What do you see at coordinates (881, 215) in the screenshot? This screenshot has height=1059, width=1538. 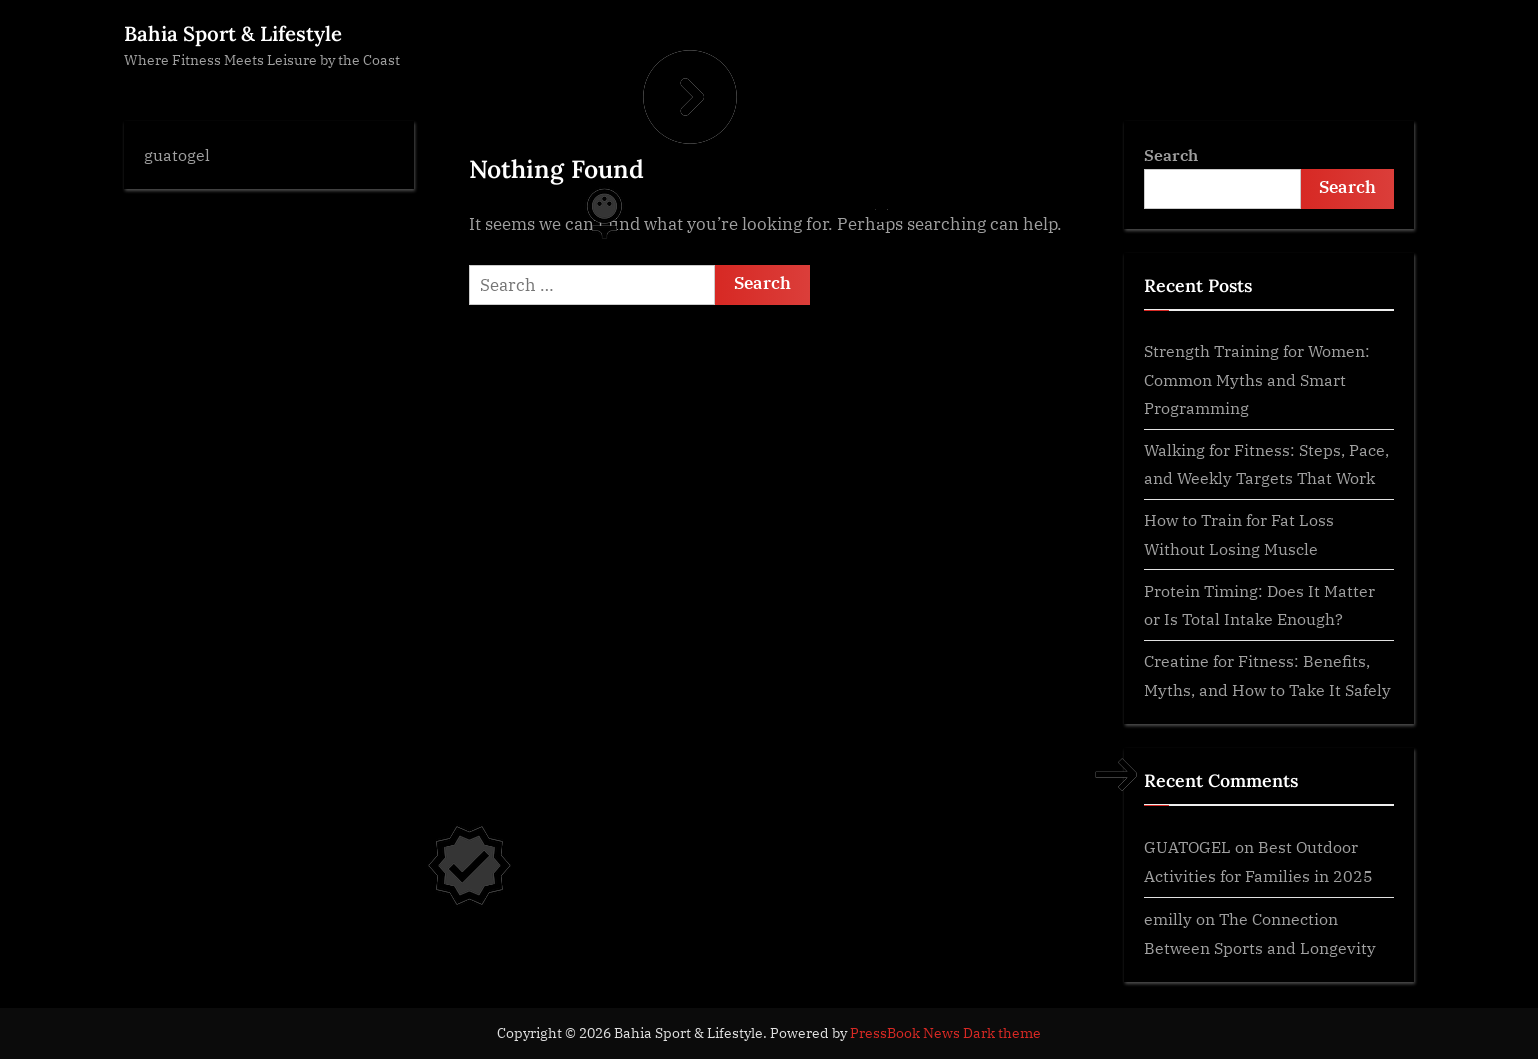 I see `add a new item or entry` at bounding box center [881, 215].